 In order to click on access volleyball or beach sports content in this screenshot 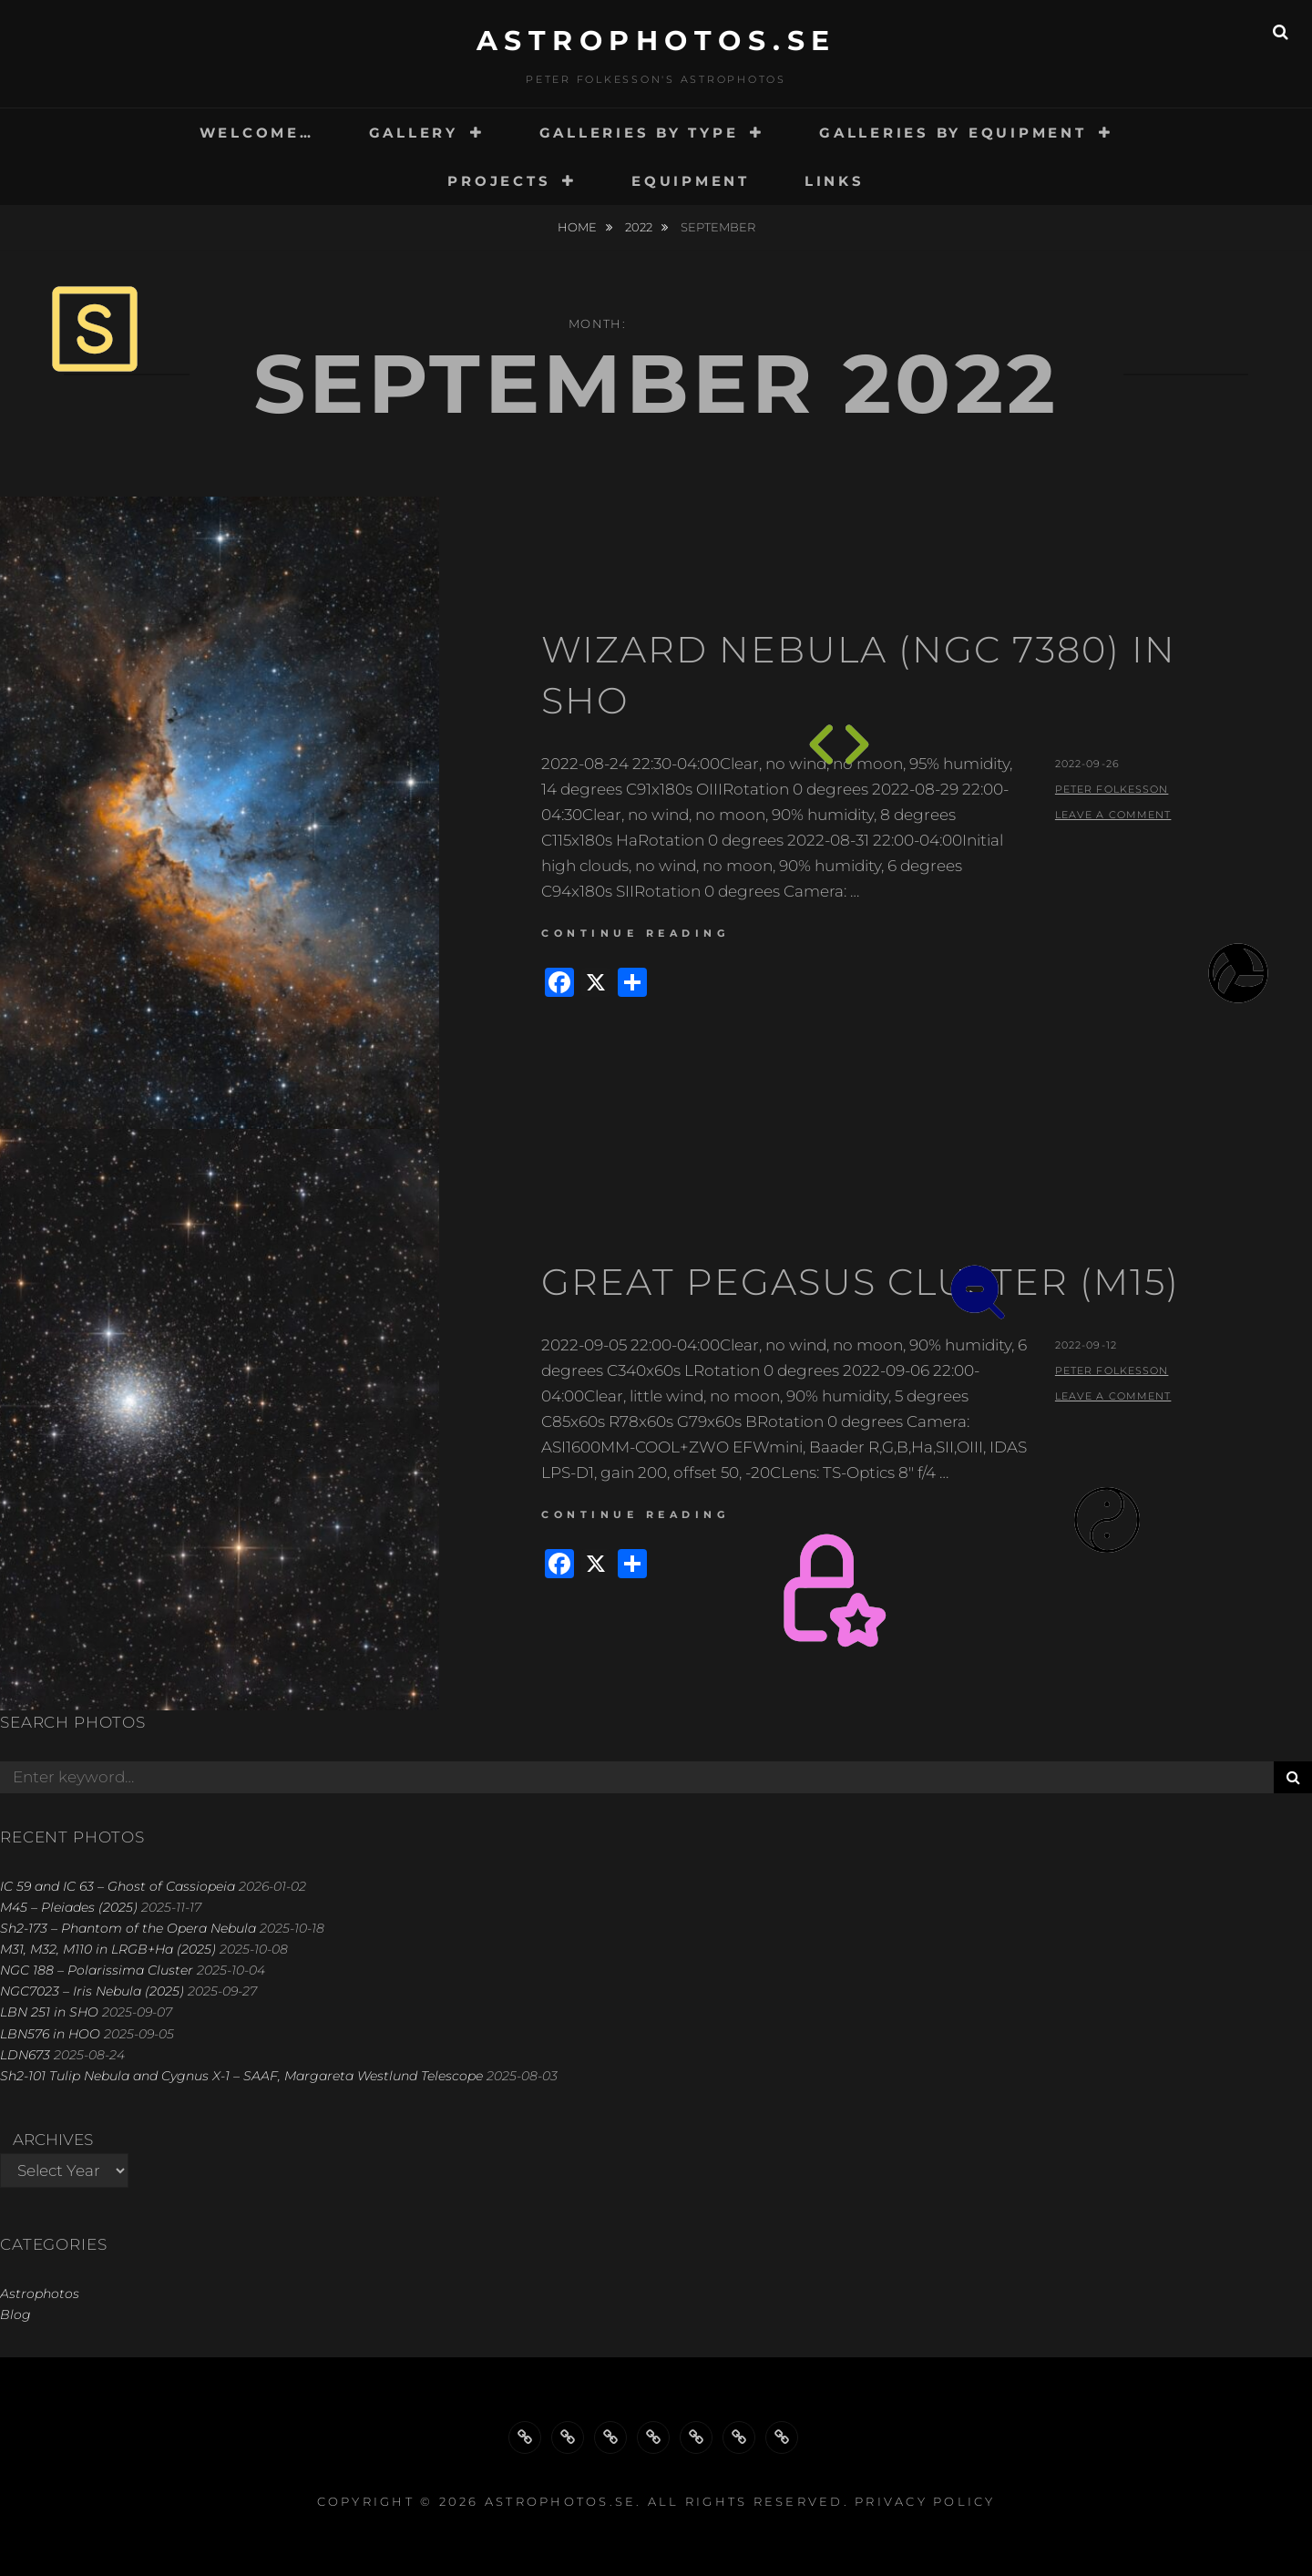, I will do `click(1238, 973)`.